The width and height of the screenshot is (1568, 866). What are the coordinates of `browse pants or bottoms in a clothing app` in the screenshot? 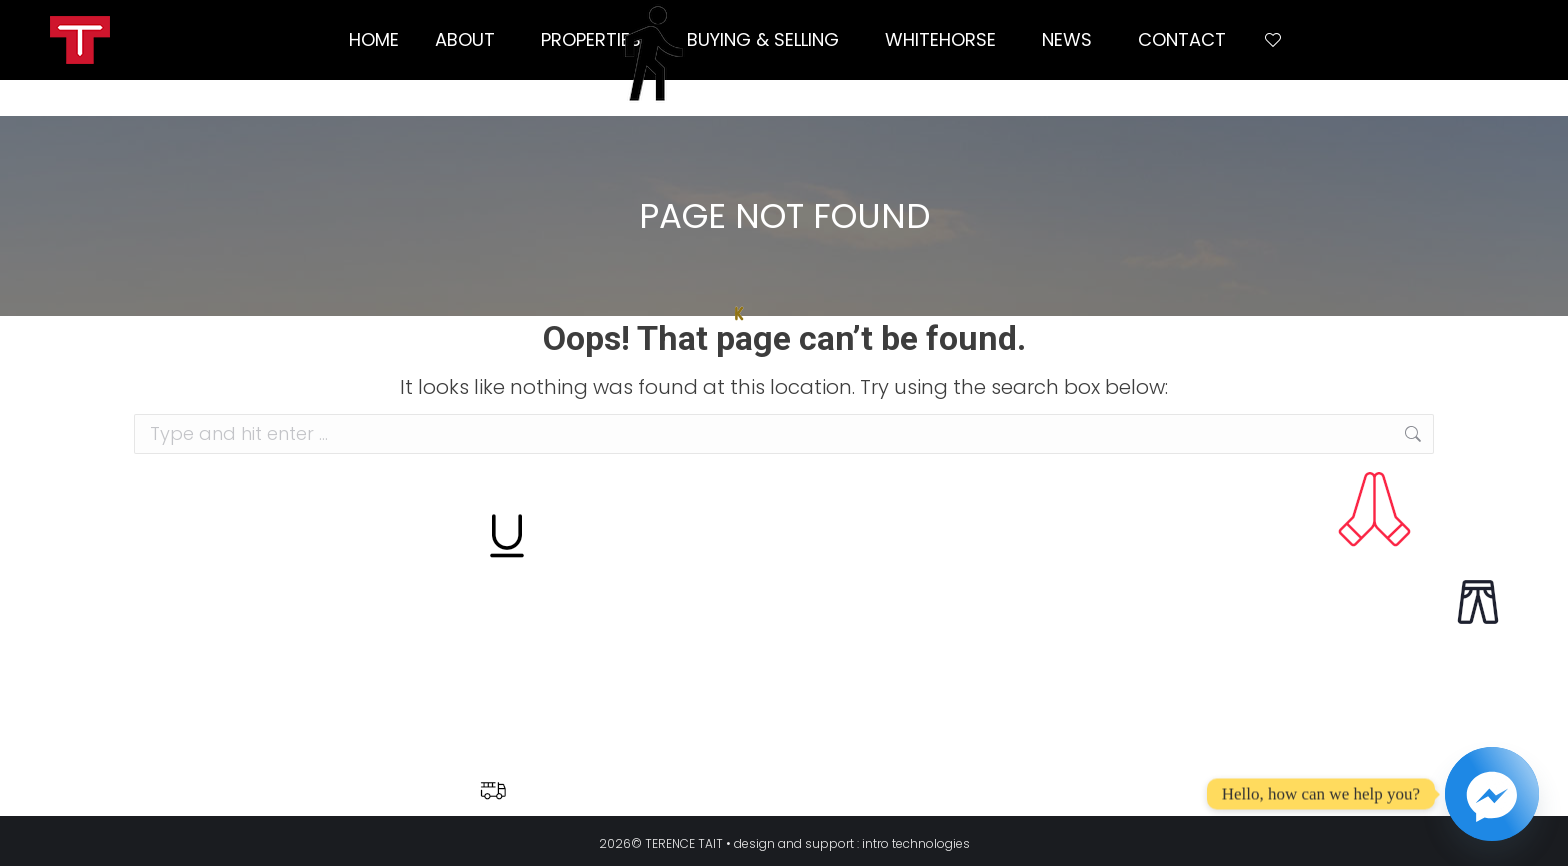 It's located at (1478, 602).